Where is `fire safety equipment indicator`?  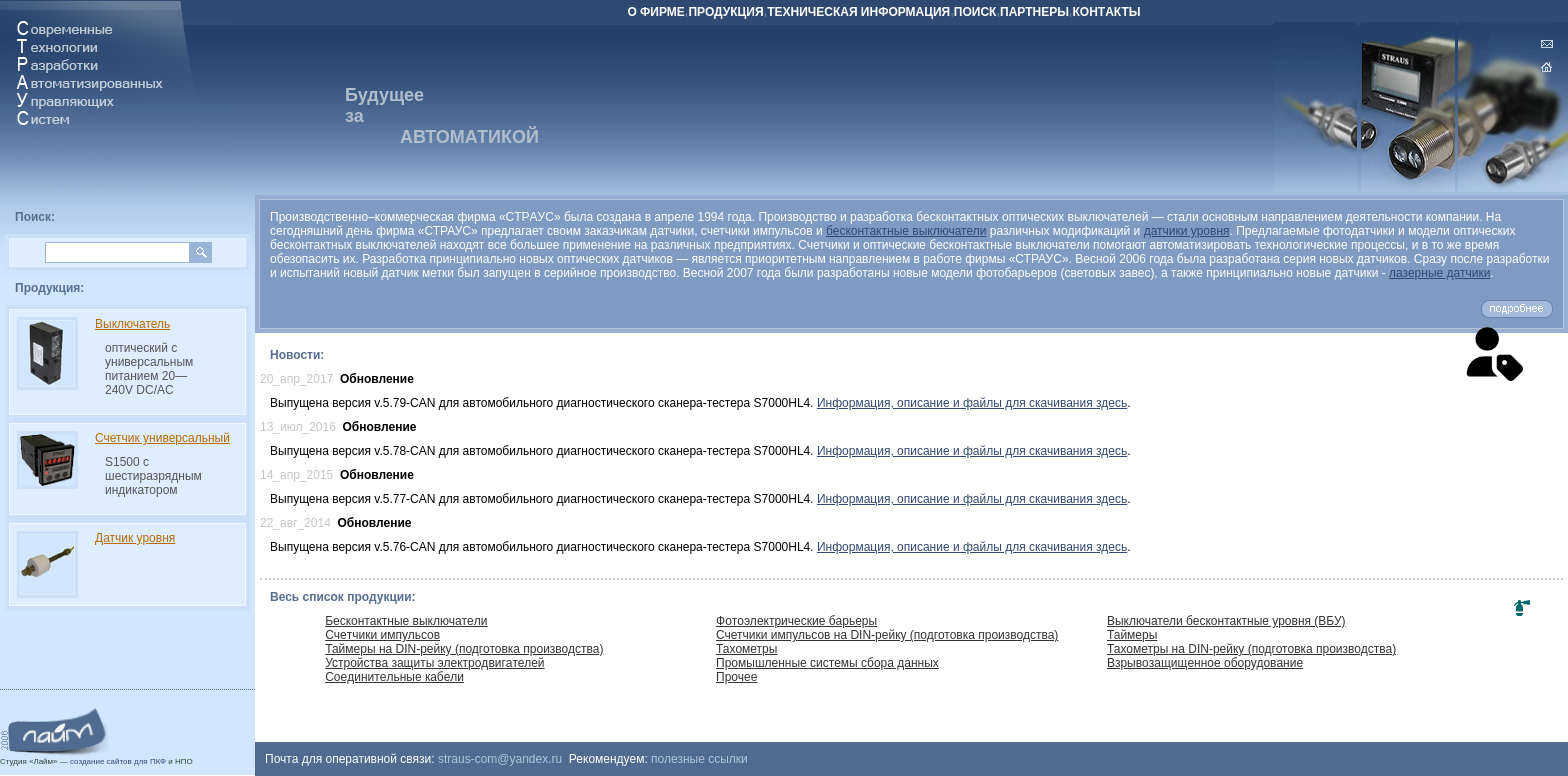
fire safety equipment indicator is located at coordinates (1522, 608).